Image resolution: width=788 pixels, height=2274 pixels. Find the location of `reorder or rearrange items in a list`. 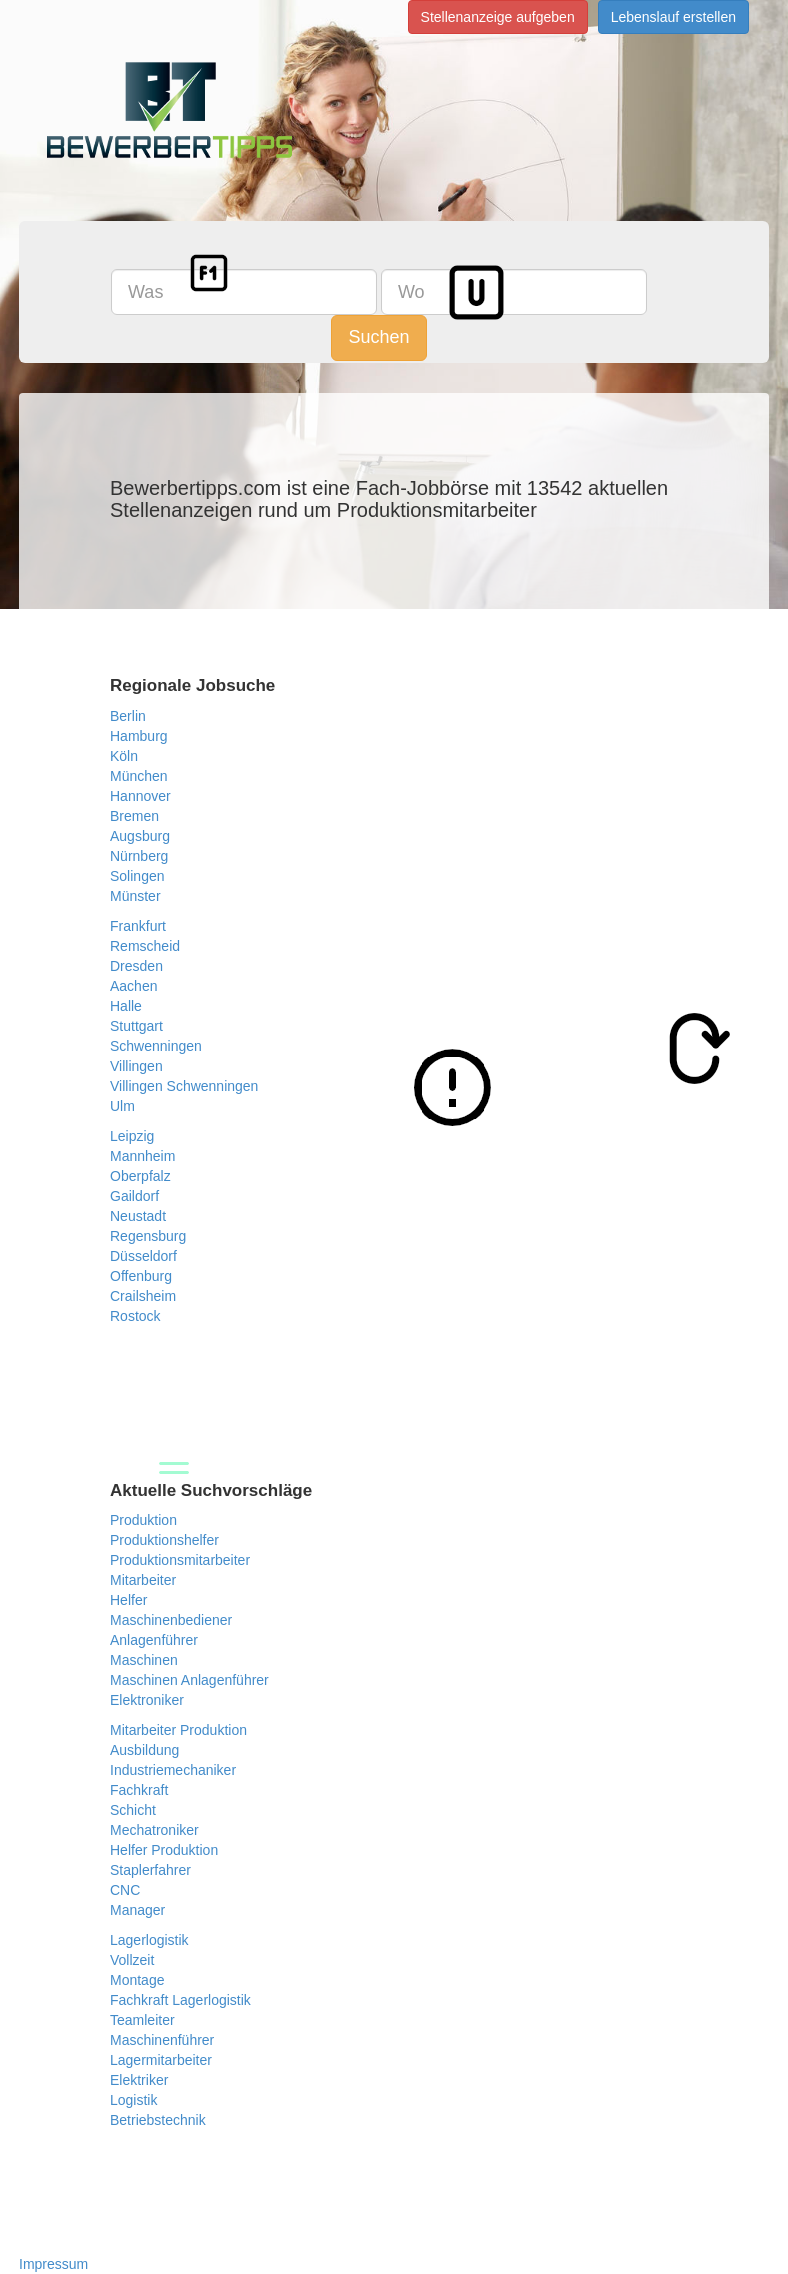

reorder or rearrange items in a list is located at coordinates (174, 1468).